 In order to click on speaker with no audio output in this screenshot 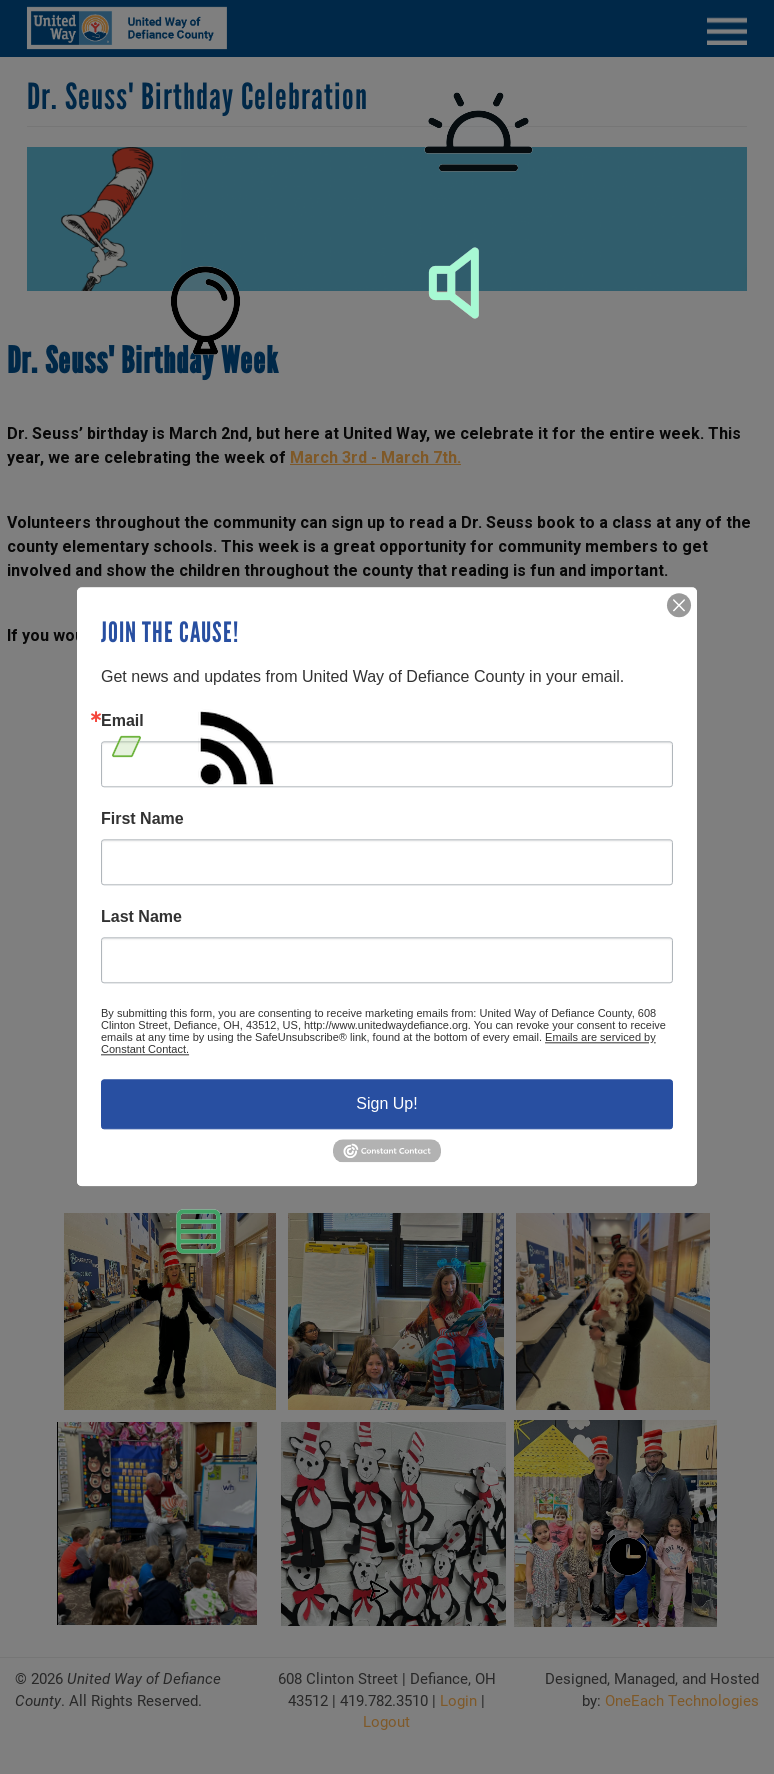, I will do `click(467, 283)`.